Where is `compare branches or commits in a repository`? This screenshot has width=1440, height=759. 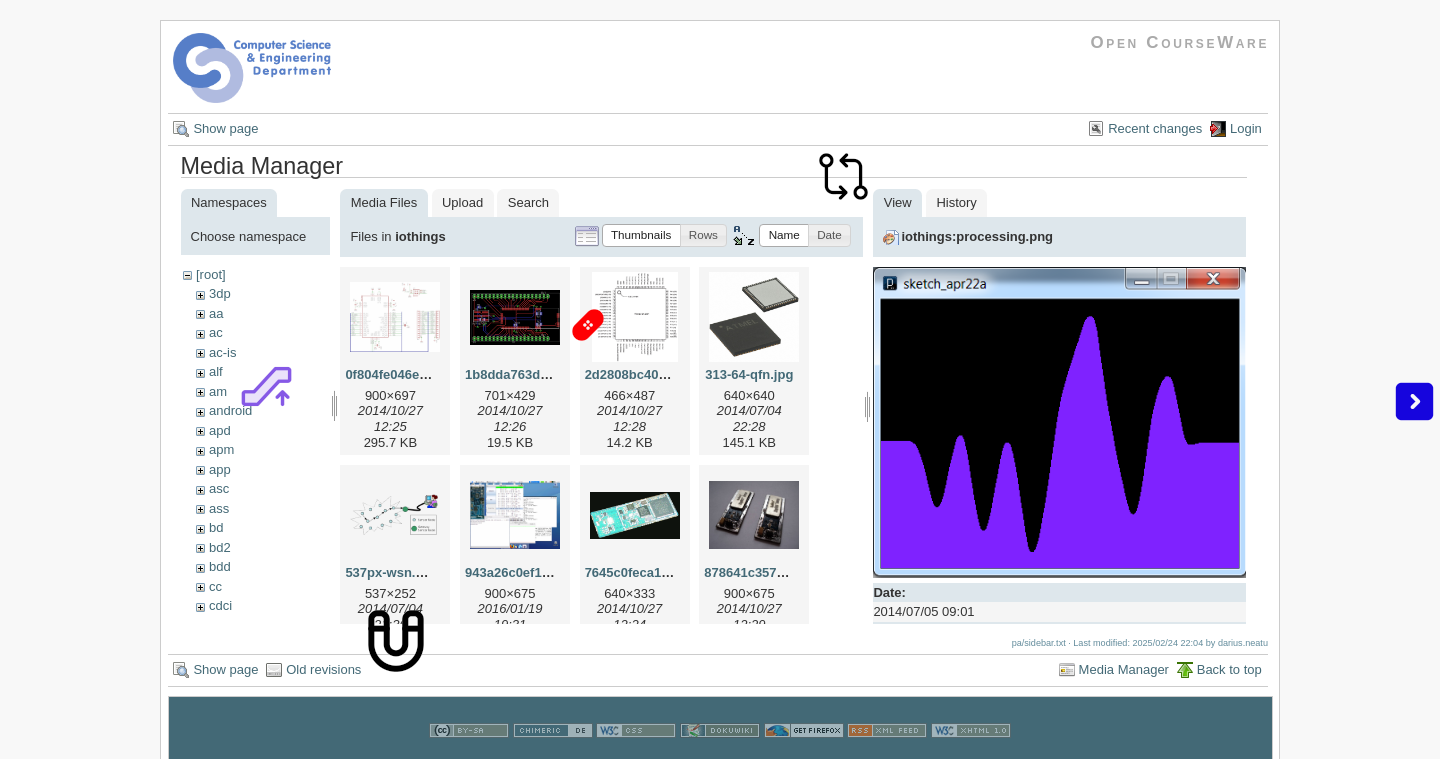
compare branches or commits in a repository is located at coordinates (843, 176).